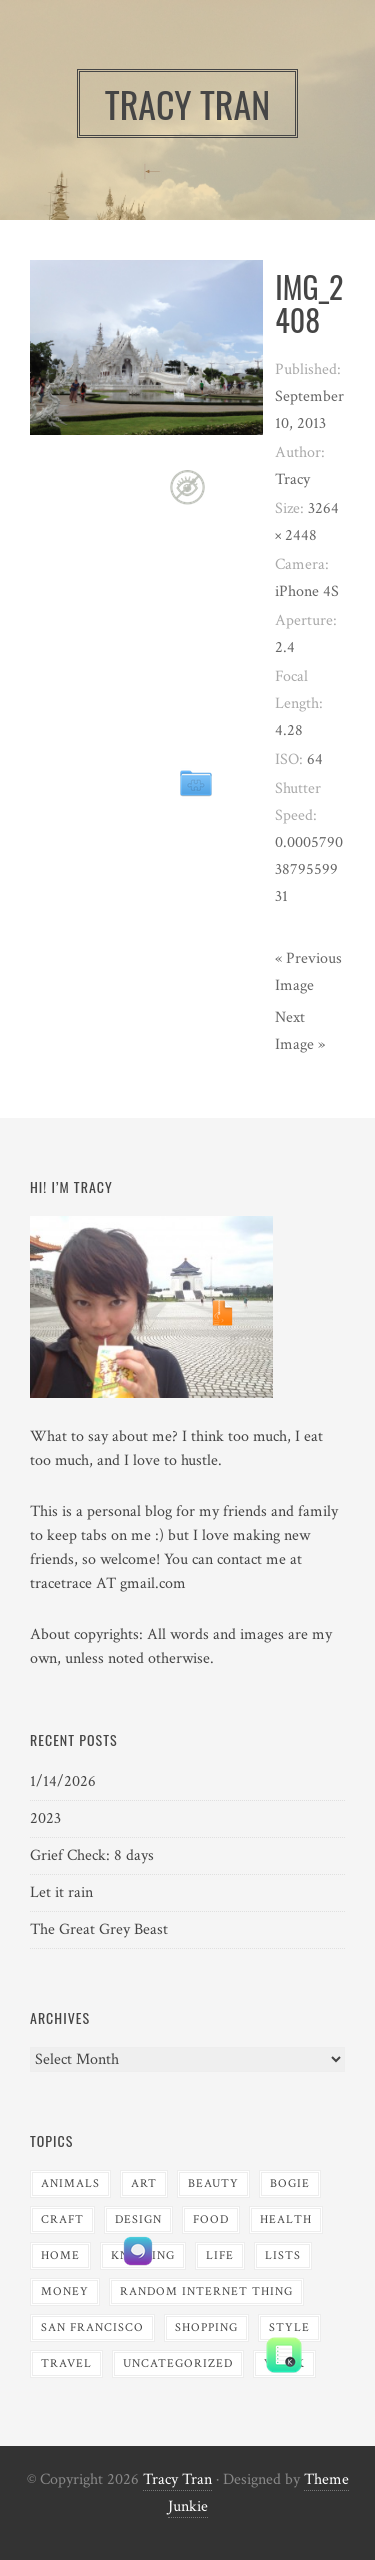 This screenshot has height=2560, width=375. Describe the element at coordinates (222, 1313) in the screenshot. I see `a java archive (jar) file` at that location.